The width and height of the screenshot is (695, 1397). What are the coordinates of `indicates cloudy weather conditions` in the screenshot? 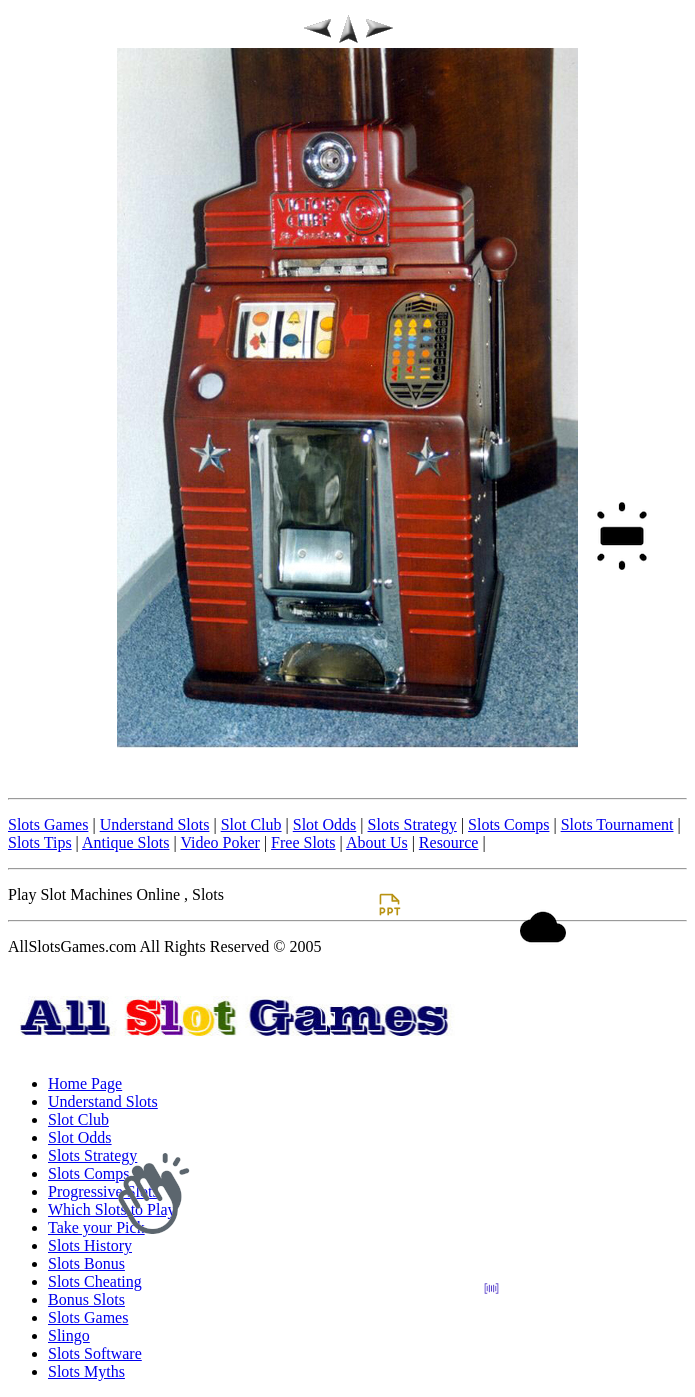 It's located at (543, 927).